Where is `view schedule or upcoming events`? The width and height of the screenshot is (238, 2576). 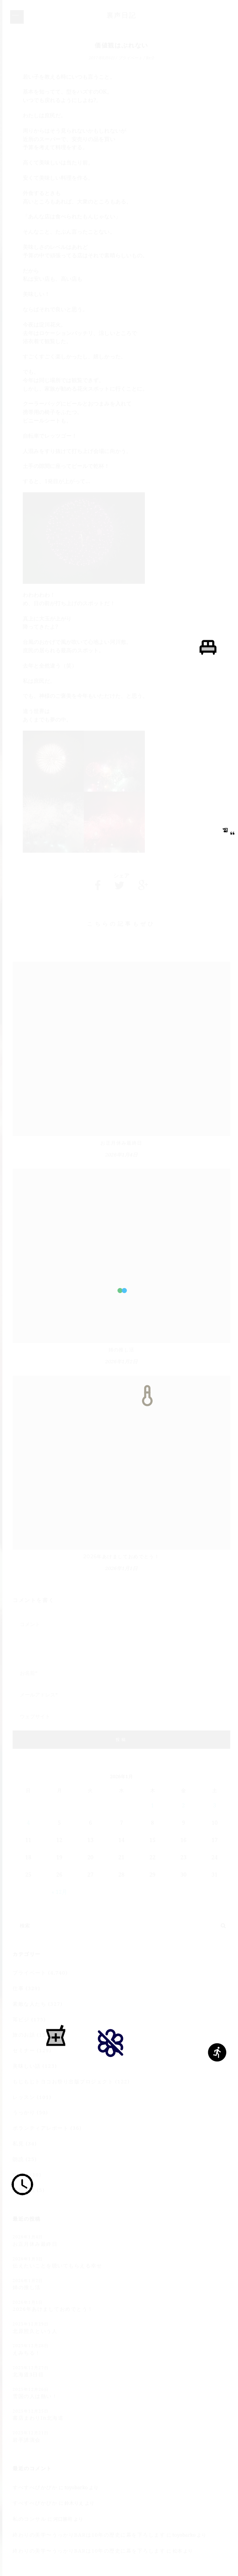
view schedule or upcoming events is located at coordinates (22, 2184).